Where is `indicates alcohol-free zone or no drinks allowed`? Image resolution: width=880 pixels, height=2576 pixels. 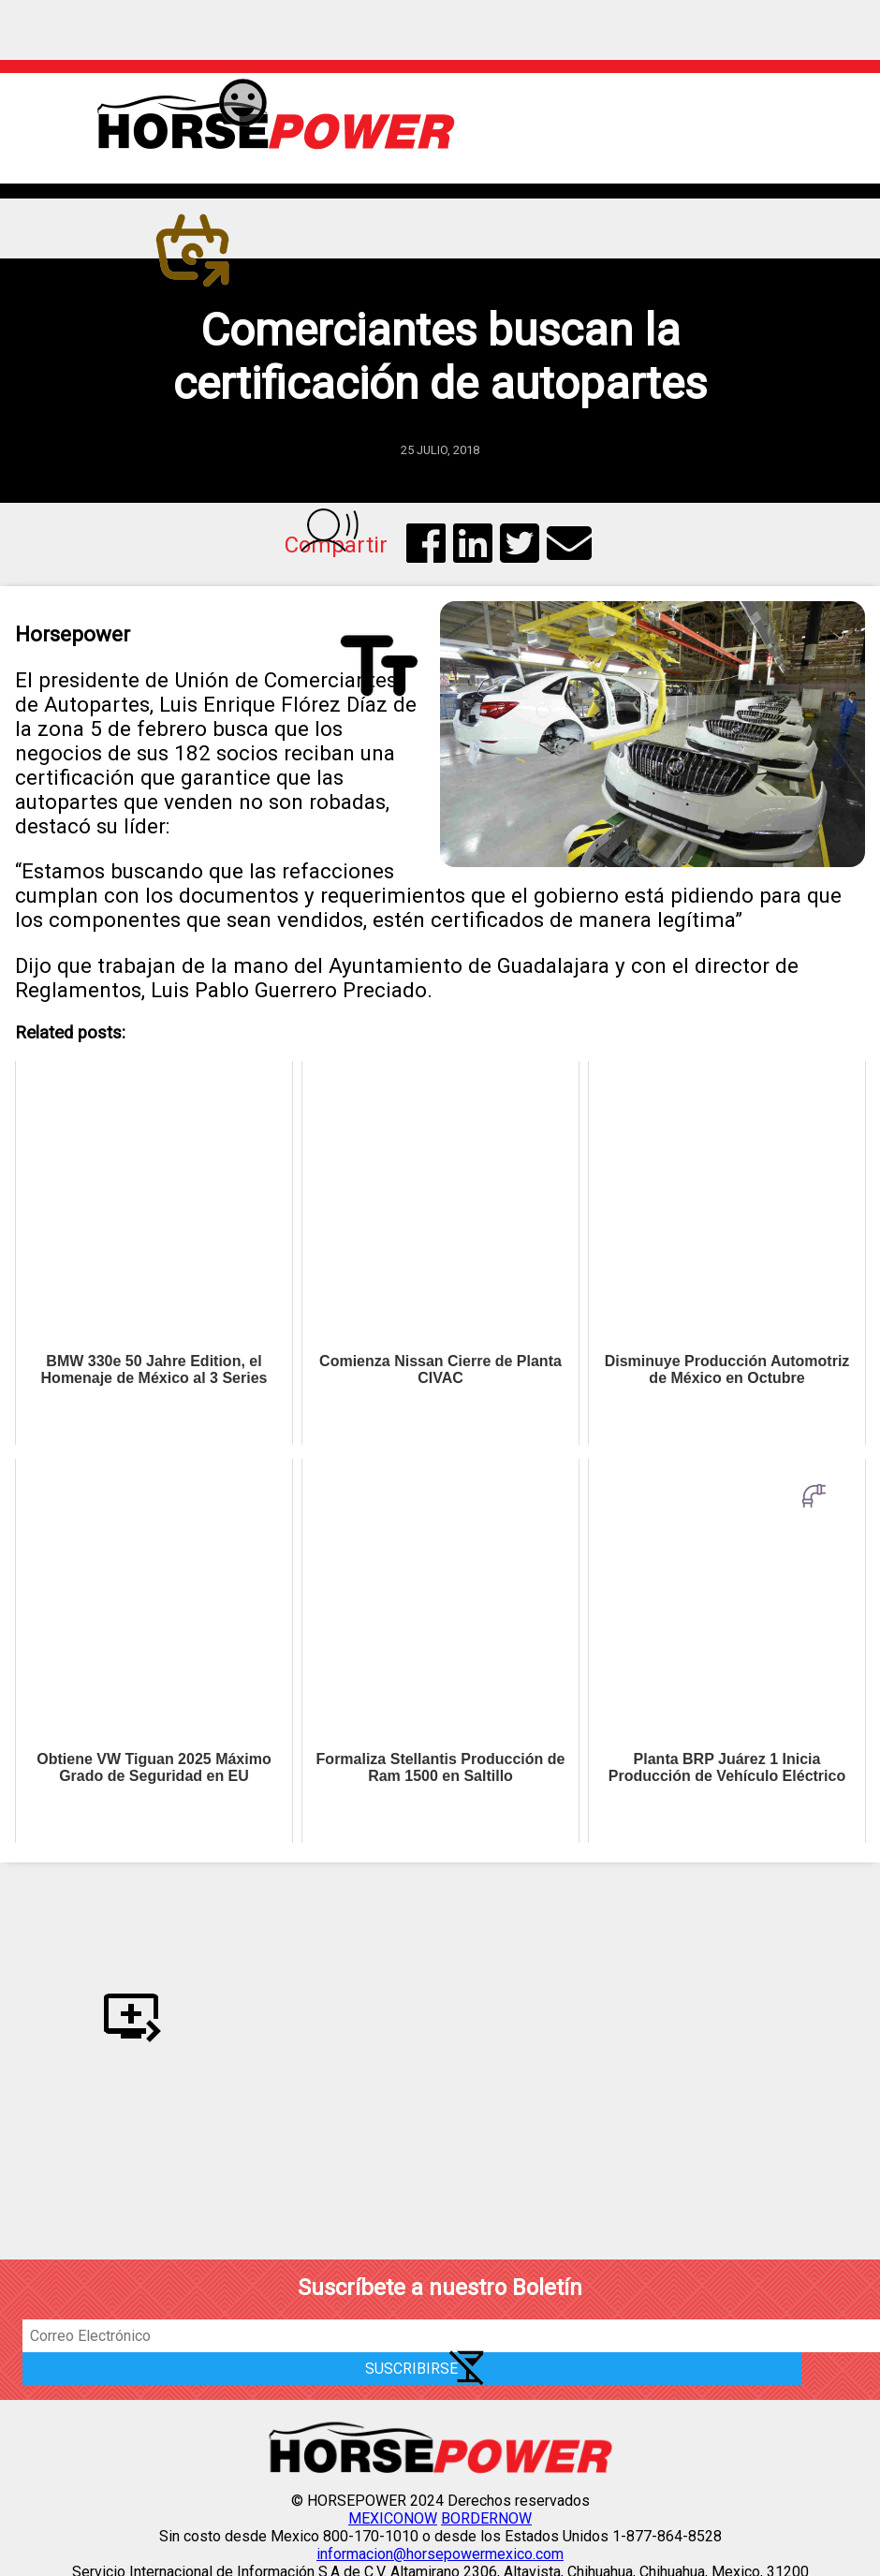 indicates alcohol-free zone or no drinks allowed is located at coordinates (467, 2366).